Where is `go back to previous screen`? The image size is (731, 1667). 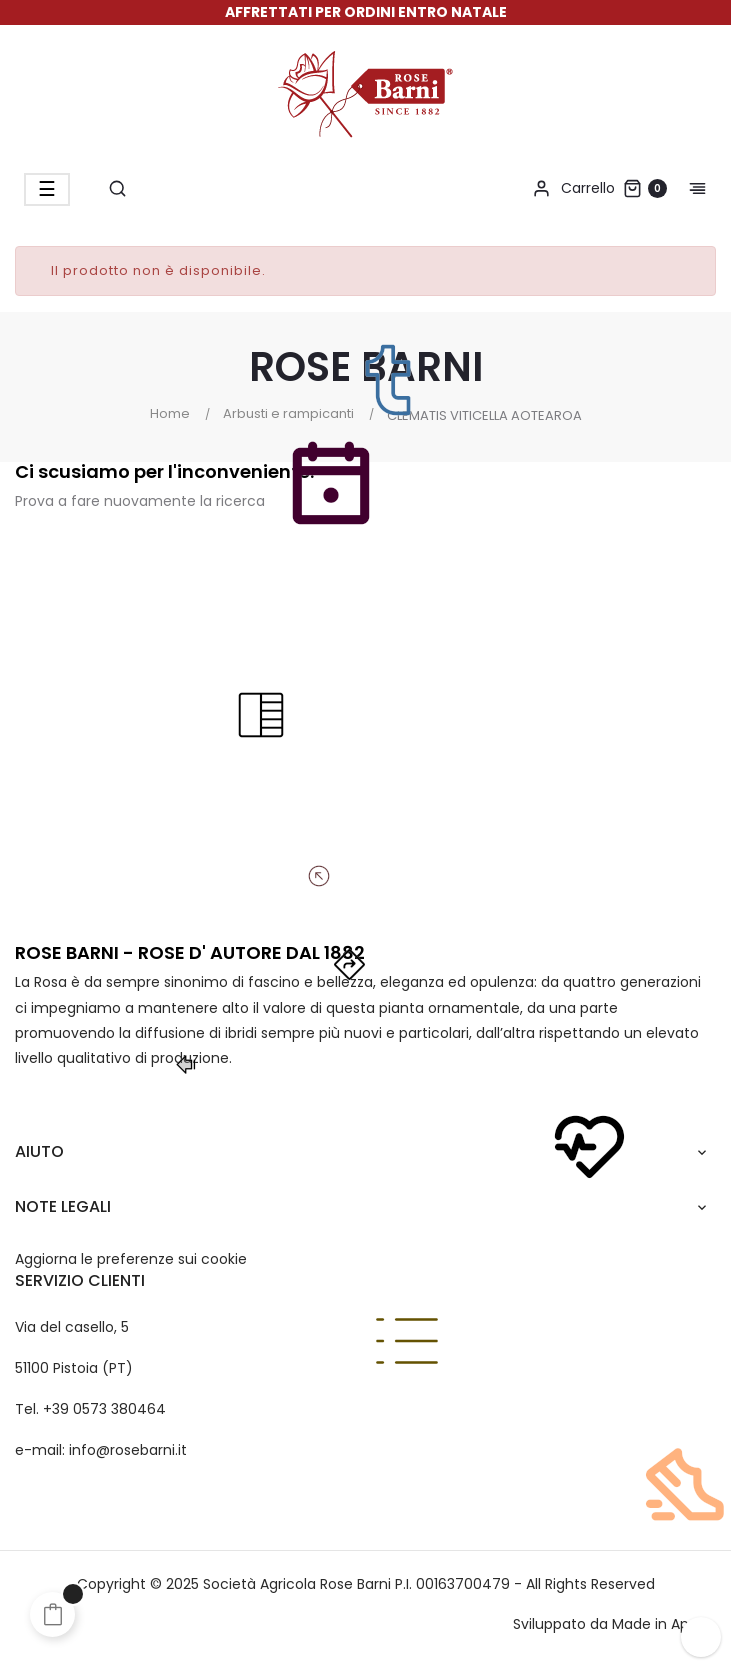
go back to previous screen is located at coordinates (186, 1064).